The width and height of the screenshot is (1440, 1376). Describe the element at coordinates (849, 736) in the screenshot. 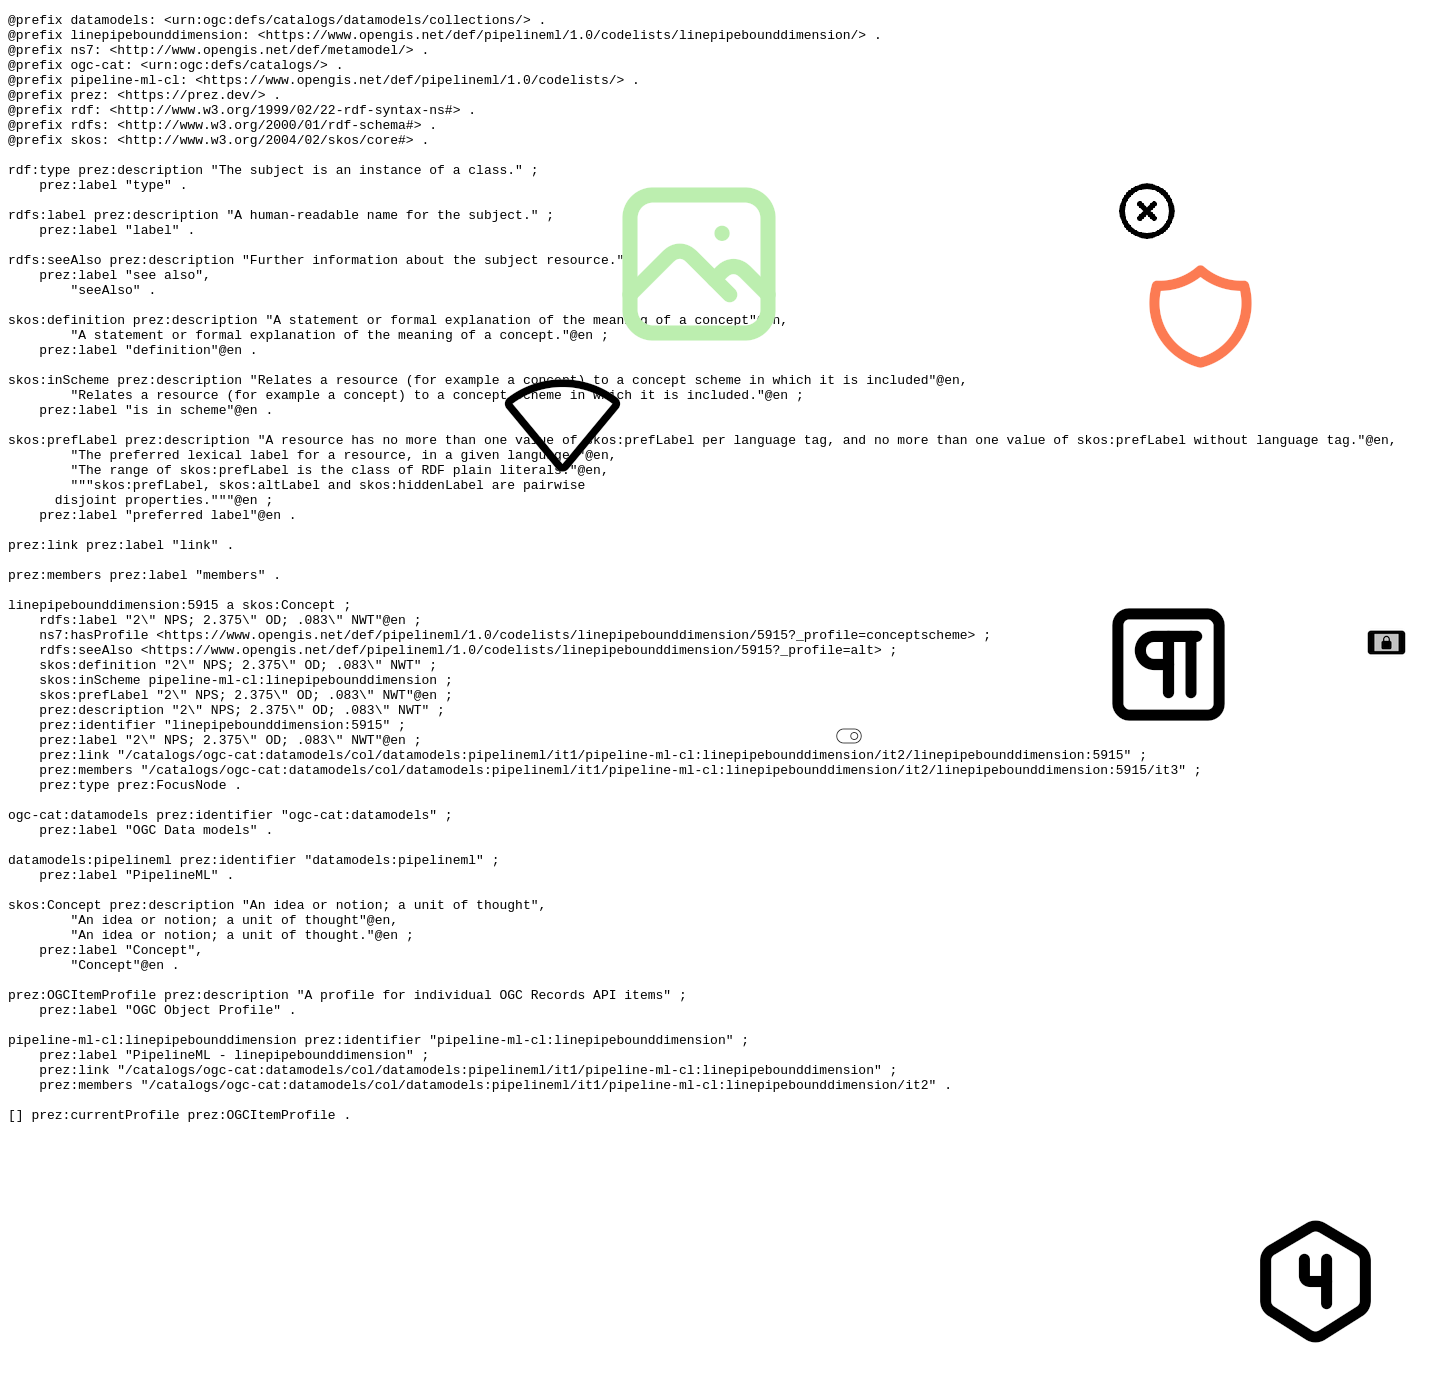

I see `toggle switch in the on position` at that location.